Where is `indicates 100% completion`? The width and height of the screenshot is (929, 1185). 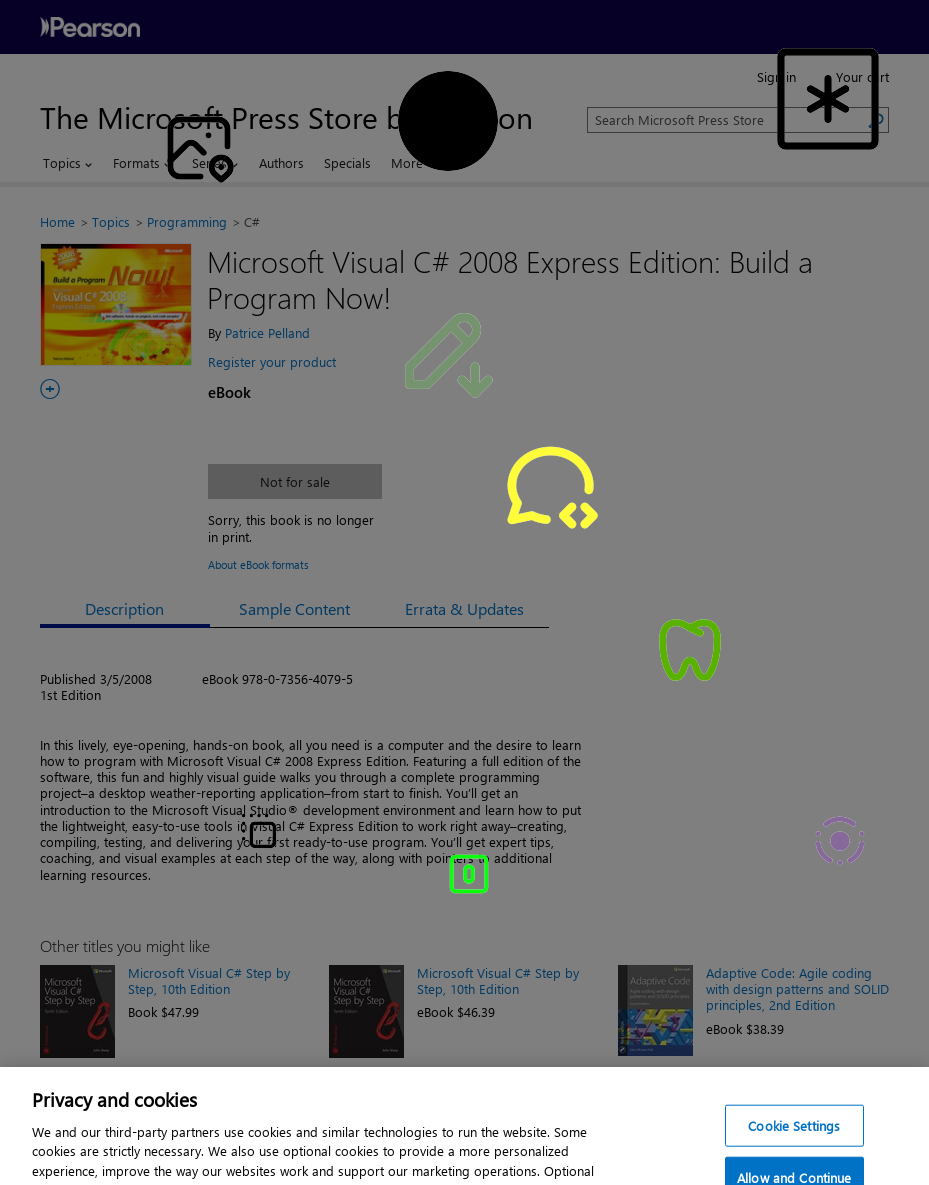 indicates 100% completion is located at coordinates (448, 121).